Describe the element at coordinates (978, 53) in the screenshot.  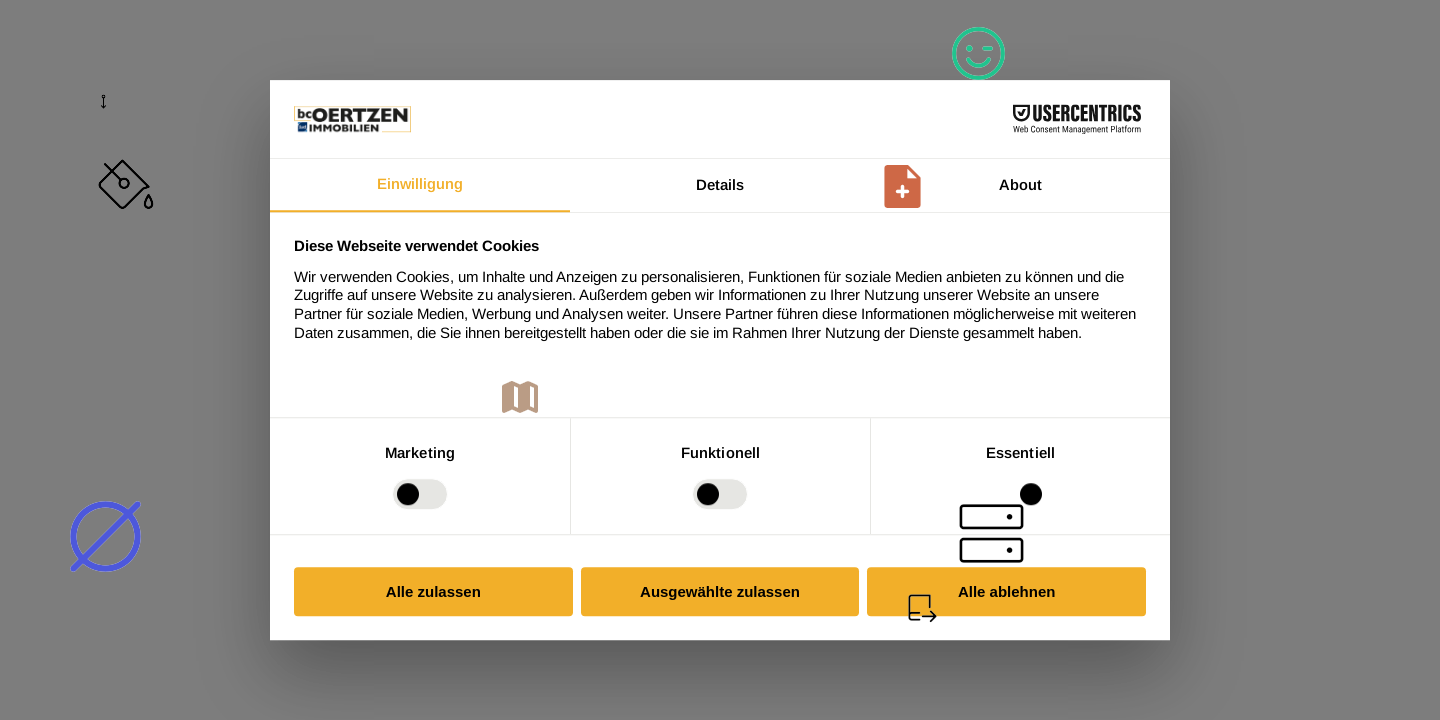
I see `insert a winking emoji into your message` at that location.